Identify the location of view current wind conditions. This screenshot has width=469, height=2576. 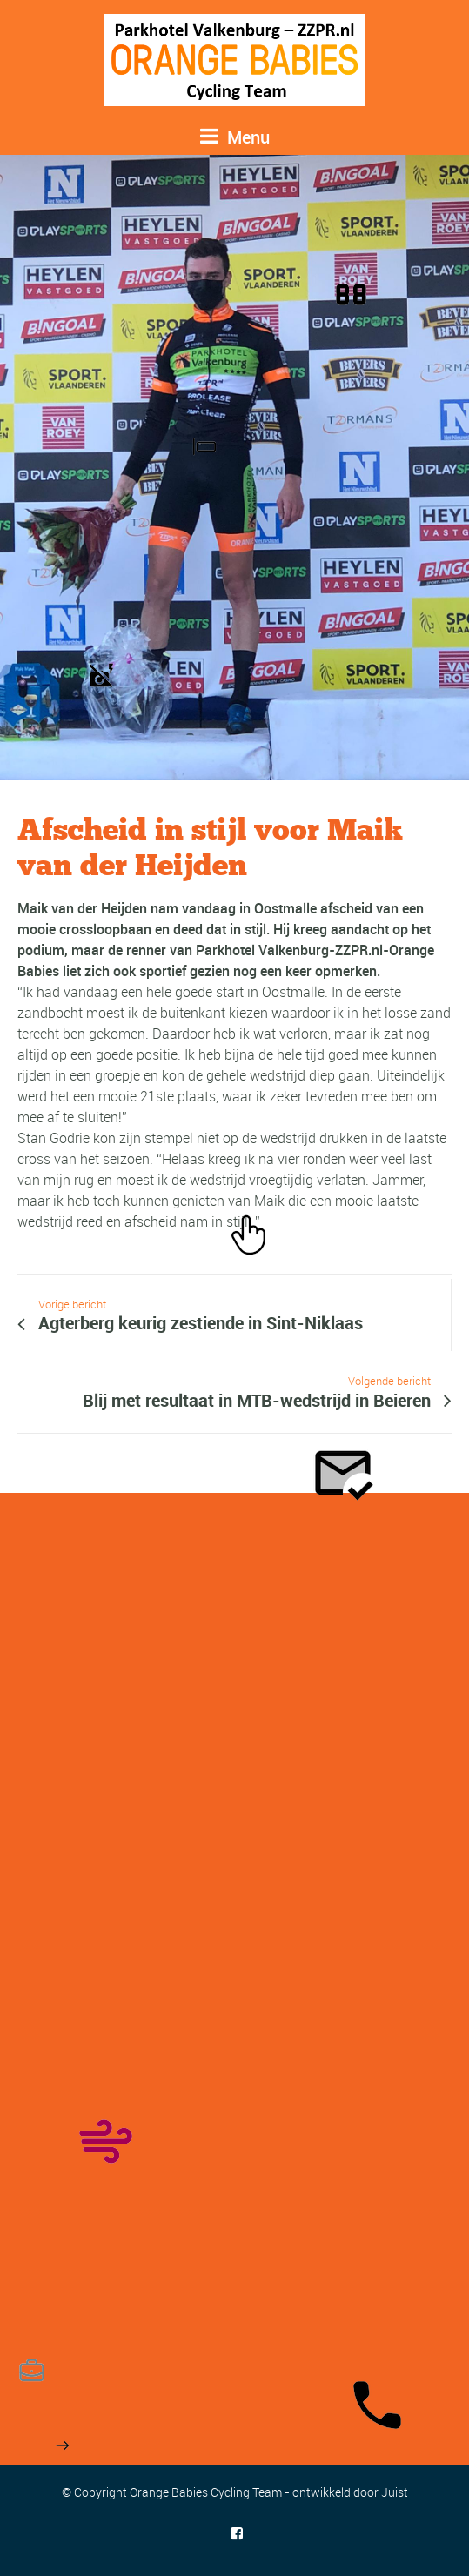
(105, 2141).